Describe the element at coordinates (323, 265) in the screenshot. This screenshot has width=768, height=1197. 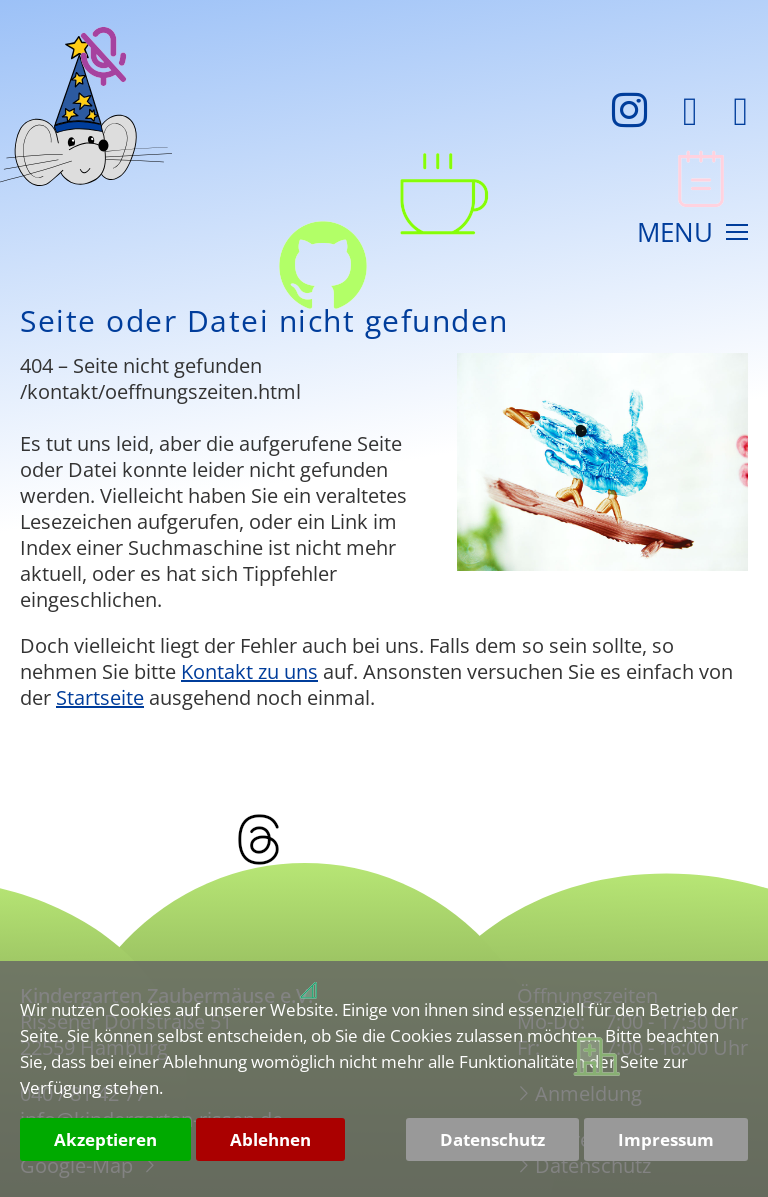
I see `view project on GitHub` at that location.